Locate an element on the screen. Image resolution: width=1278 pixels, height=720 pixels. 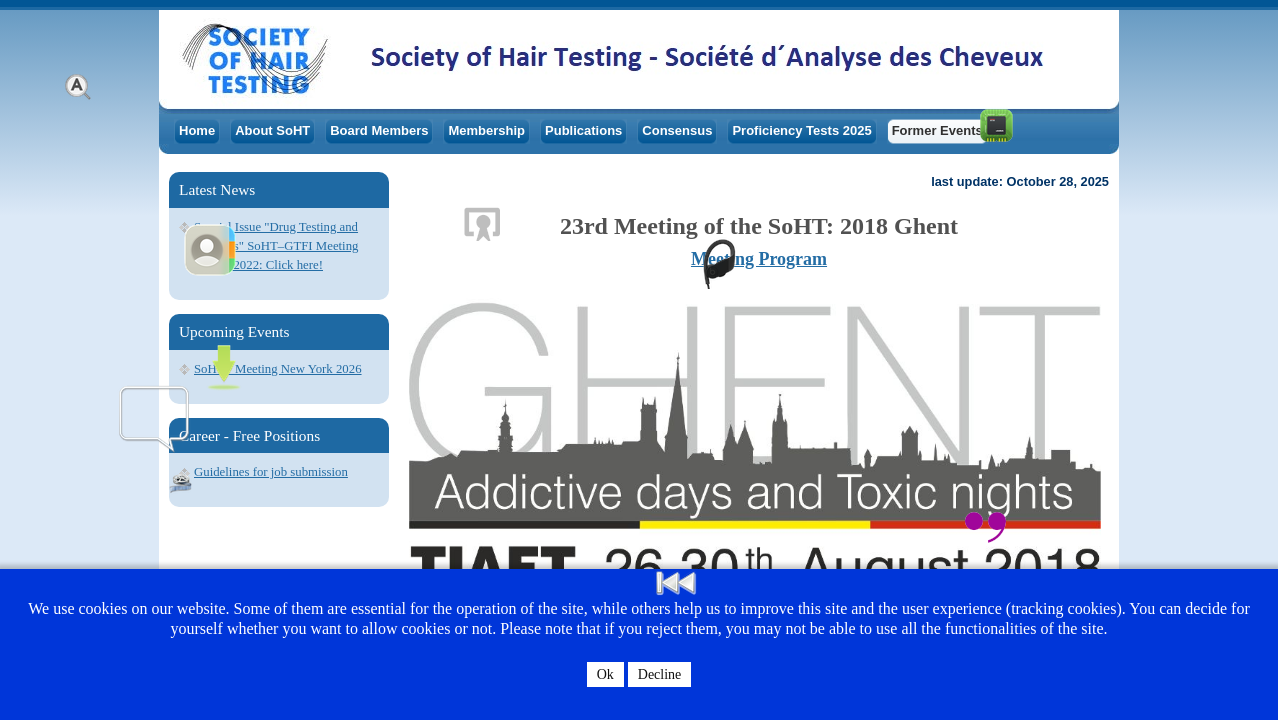
set status to invisible or appear offline is located at coordinates (154, 418).